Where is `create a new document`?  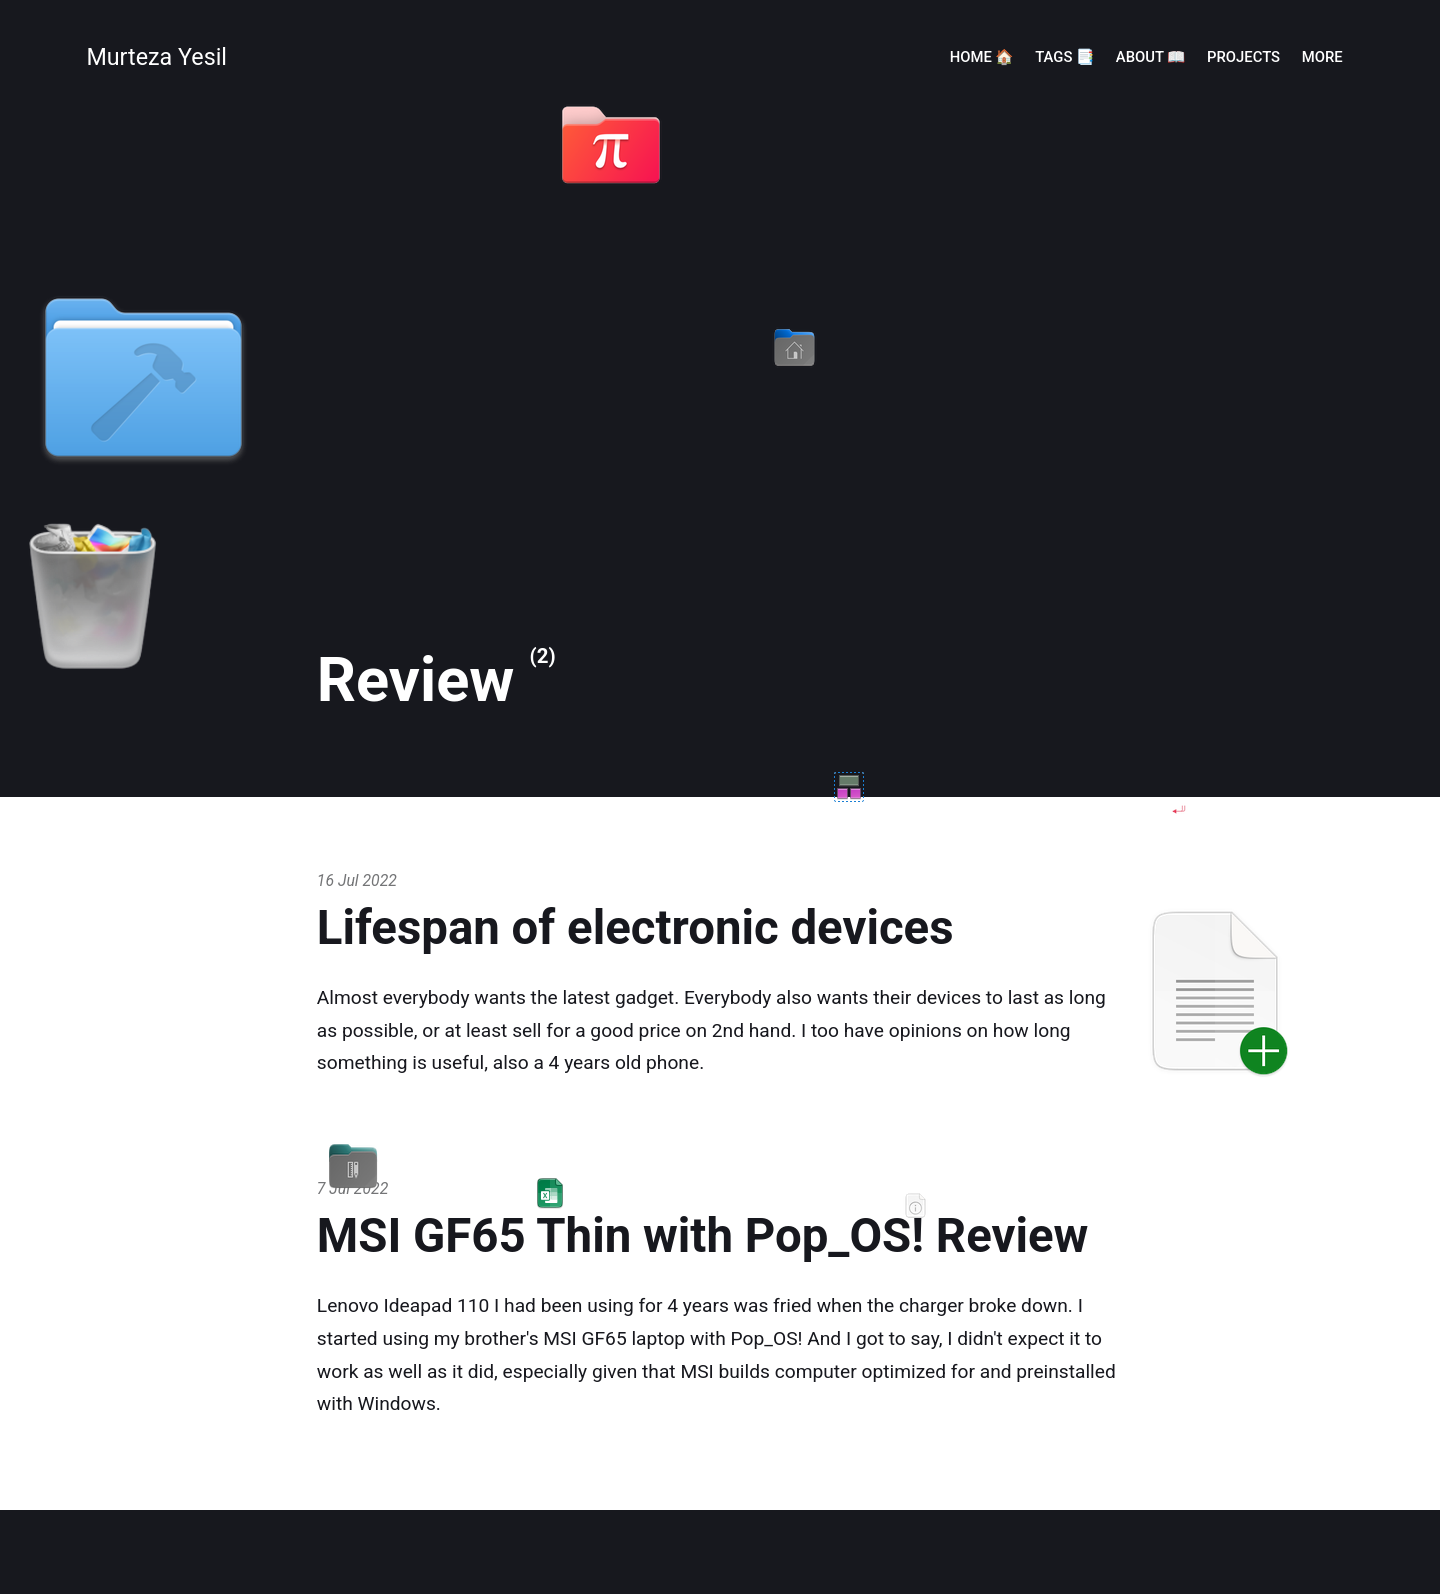
create a new document is located at coordinates (1215, 991).